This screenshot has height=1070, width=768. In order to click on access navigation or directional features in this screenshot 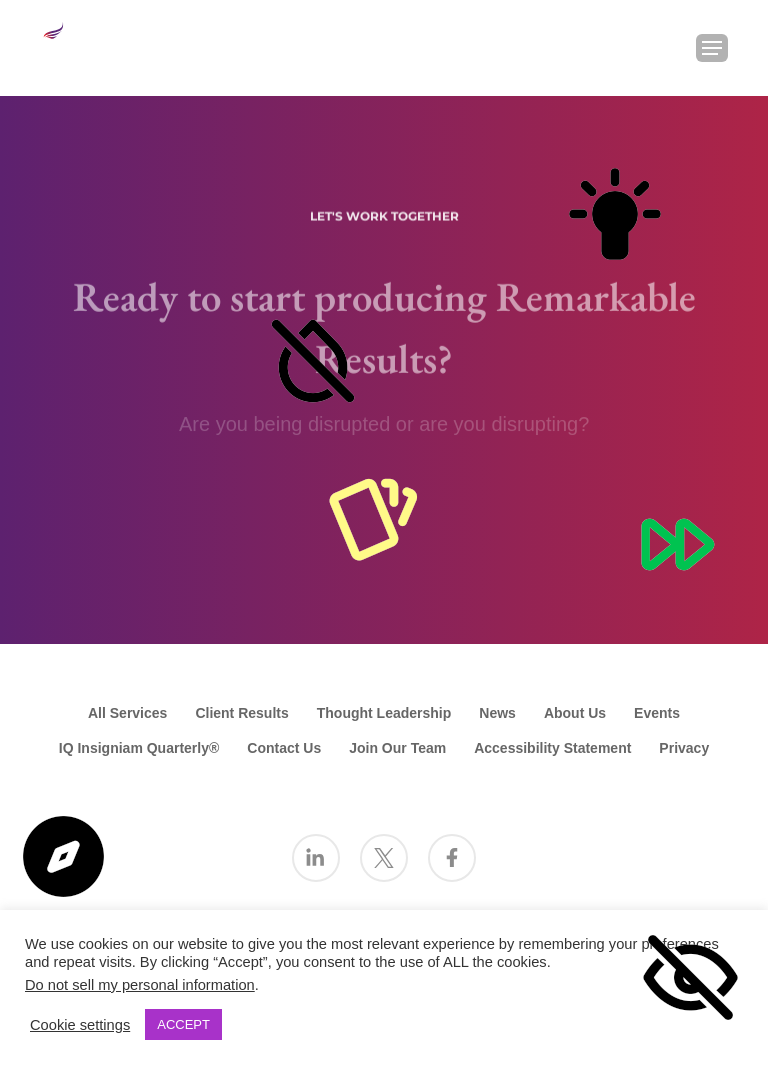, I will do `click(63, 856)`.